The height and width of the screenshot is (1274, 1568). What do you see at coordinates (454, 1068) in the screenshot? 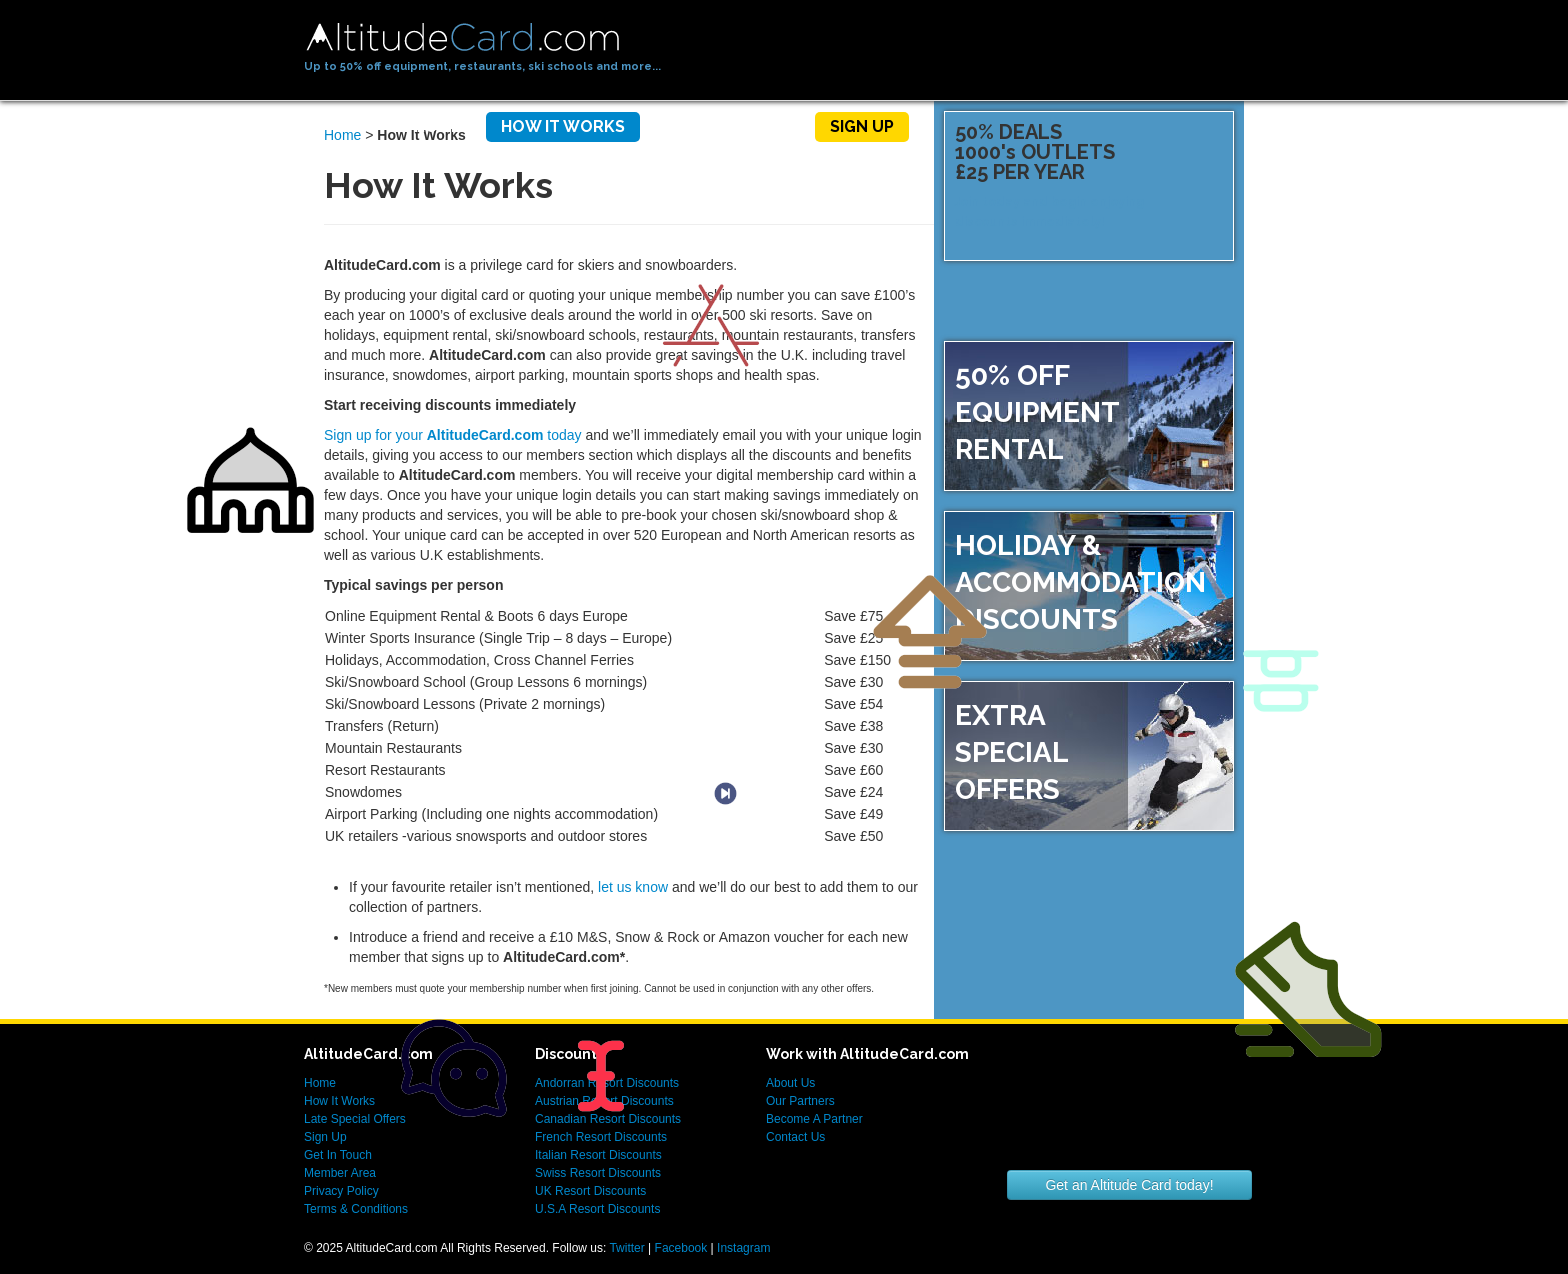
I see `open WeChat messaging app` at bounding box center [454, 1068].